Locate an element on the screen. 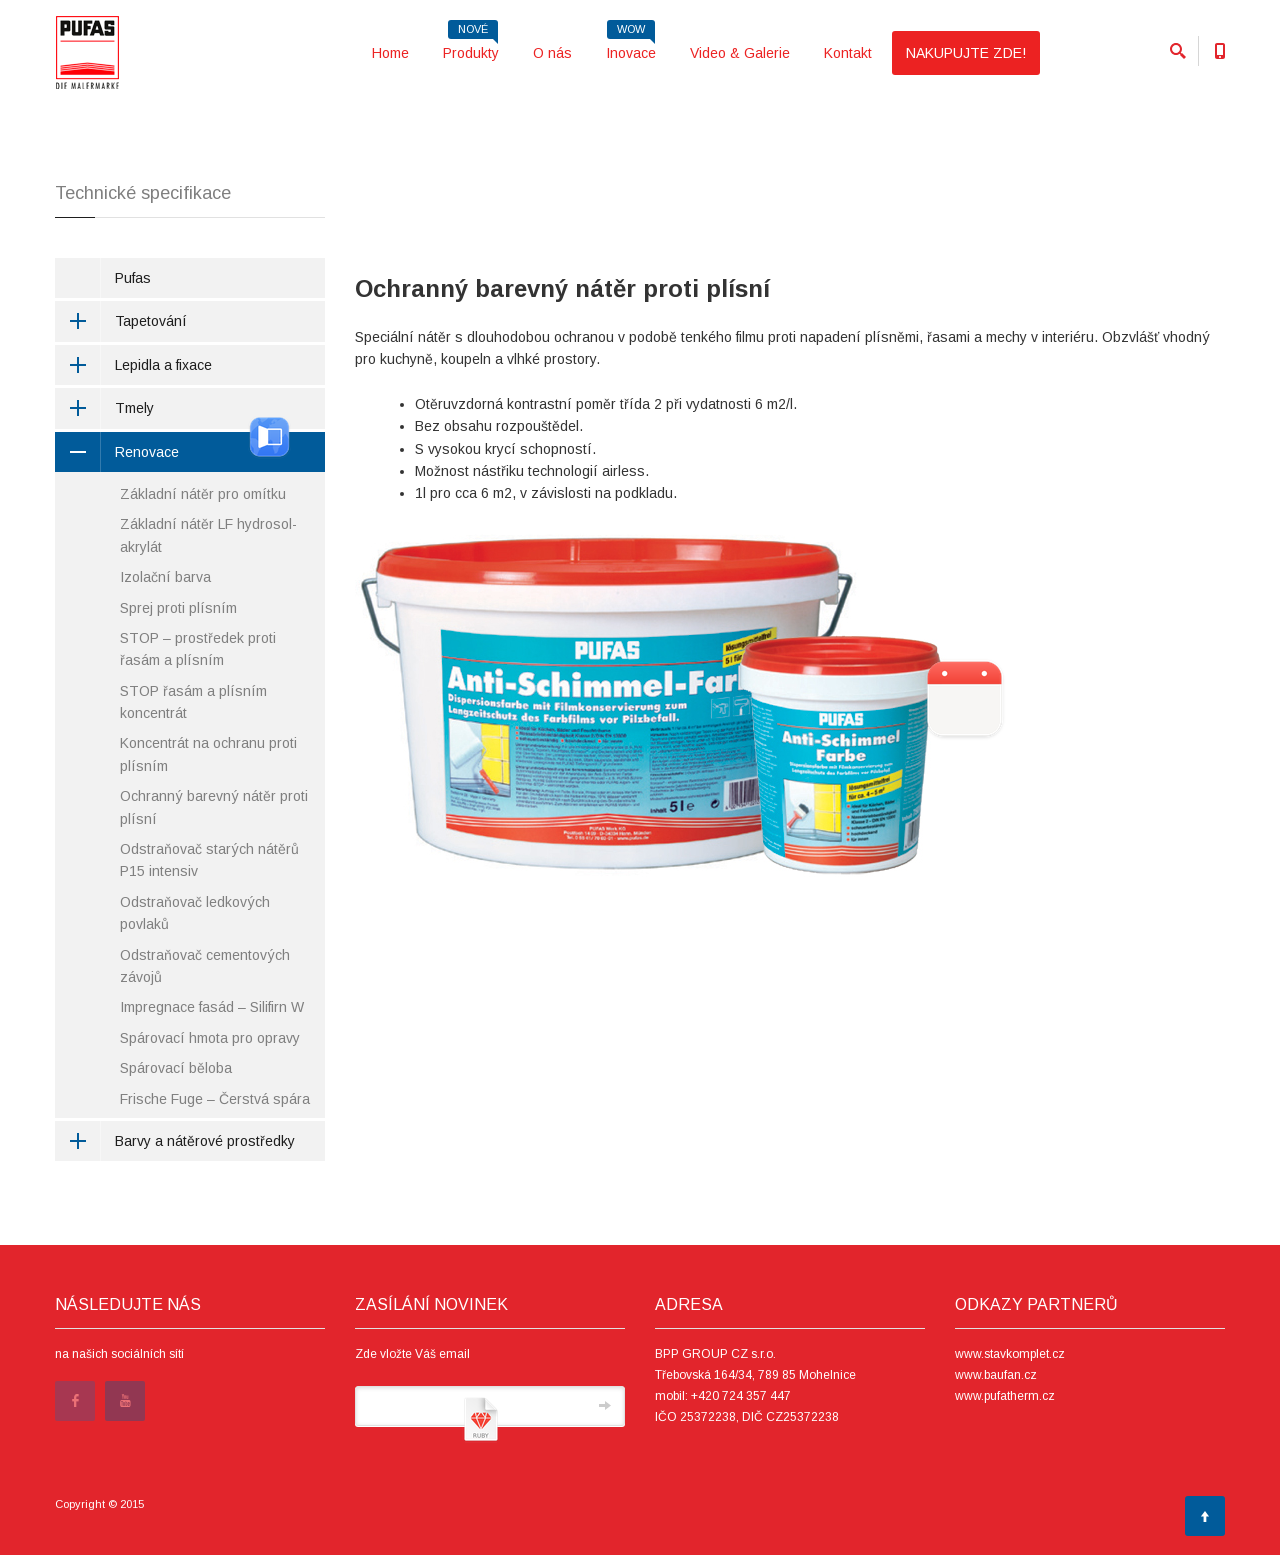 This screenshot has height=1555, width=1280. open a calendar file is located at coordinates (964, 699).